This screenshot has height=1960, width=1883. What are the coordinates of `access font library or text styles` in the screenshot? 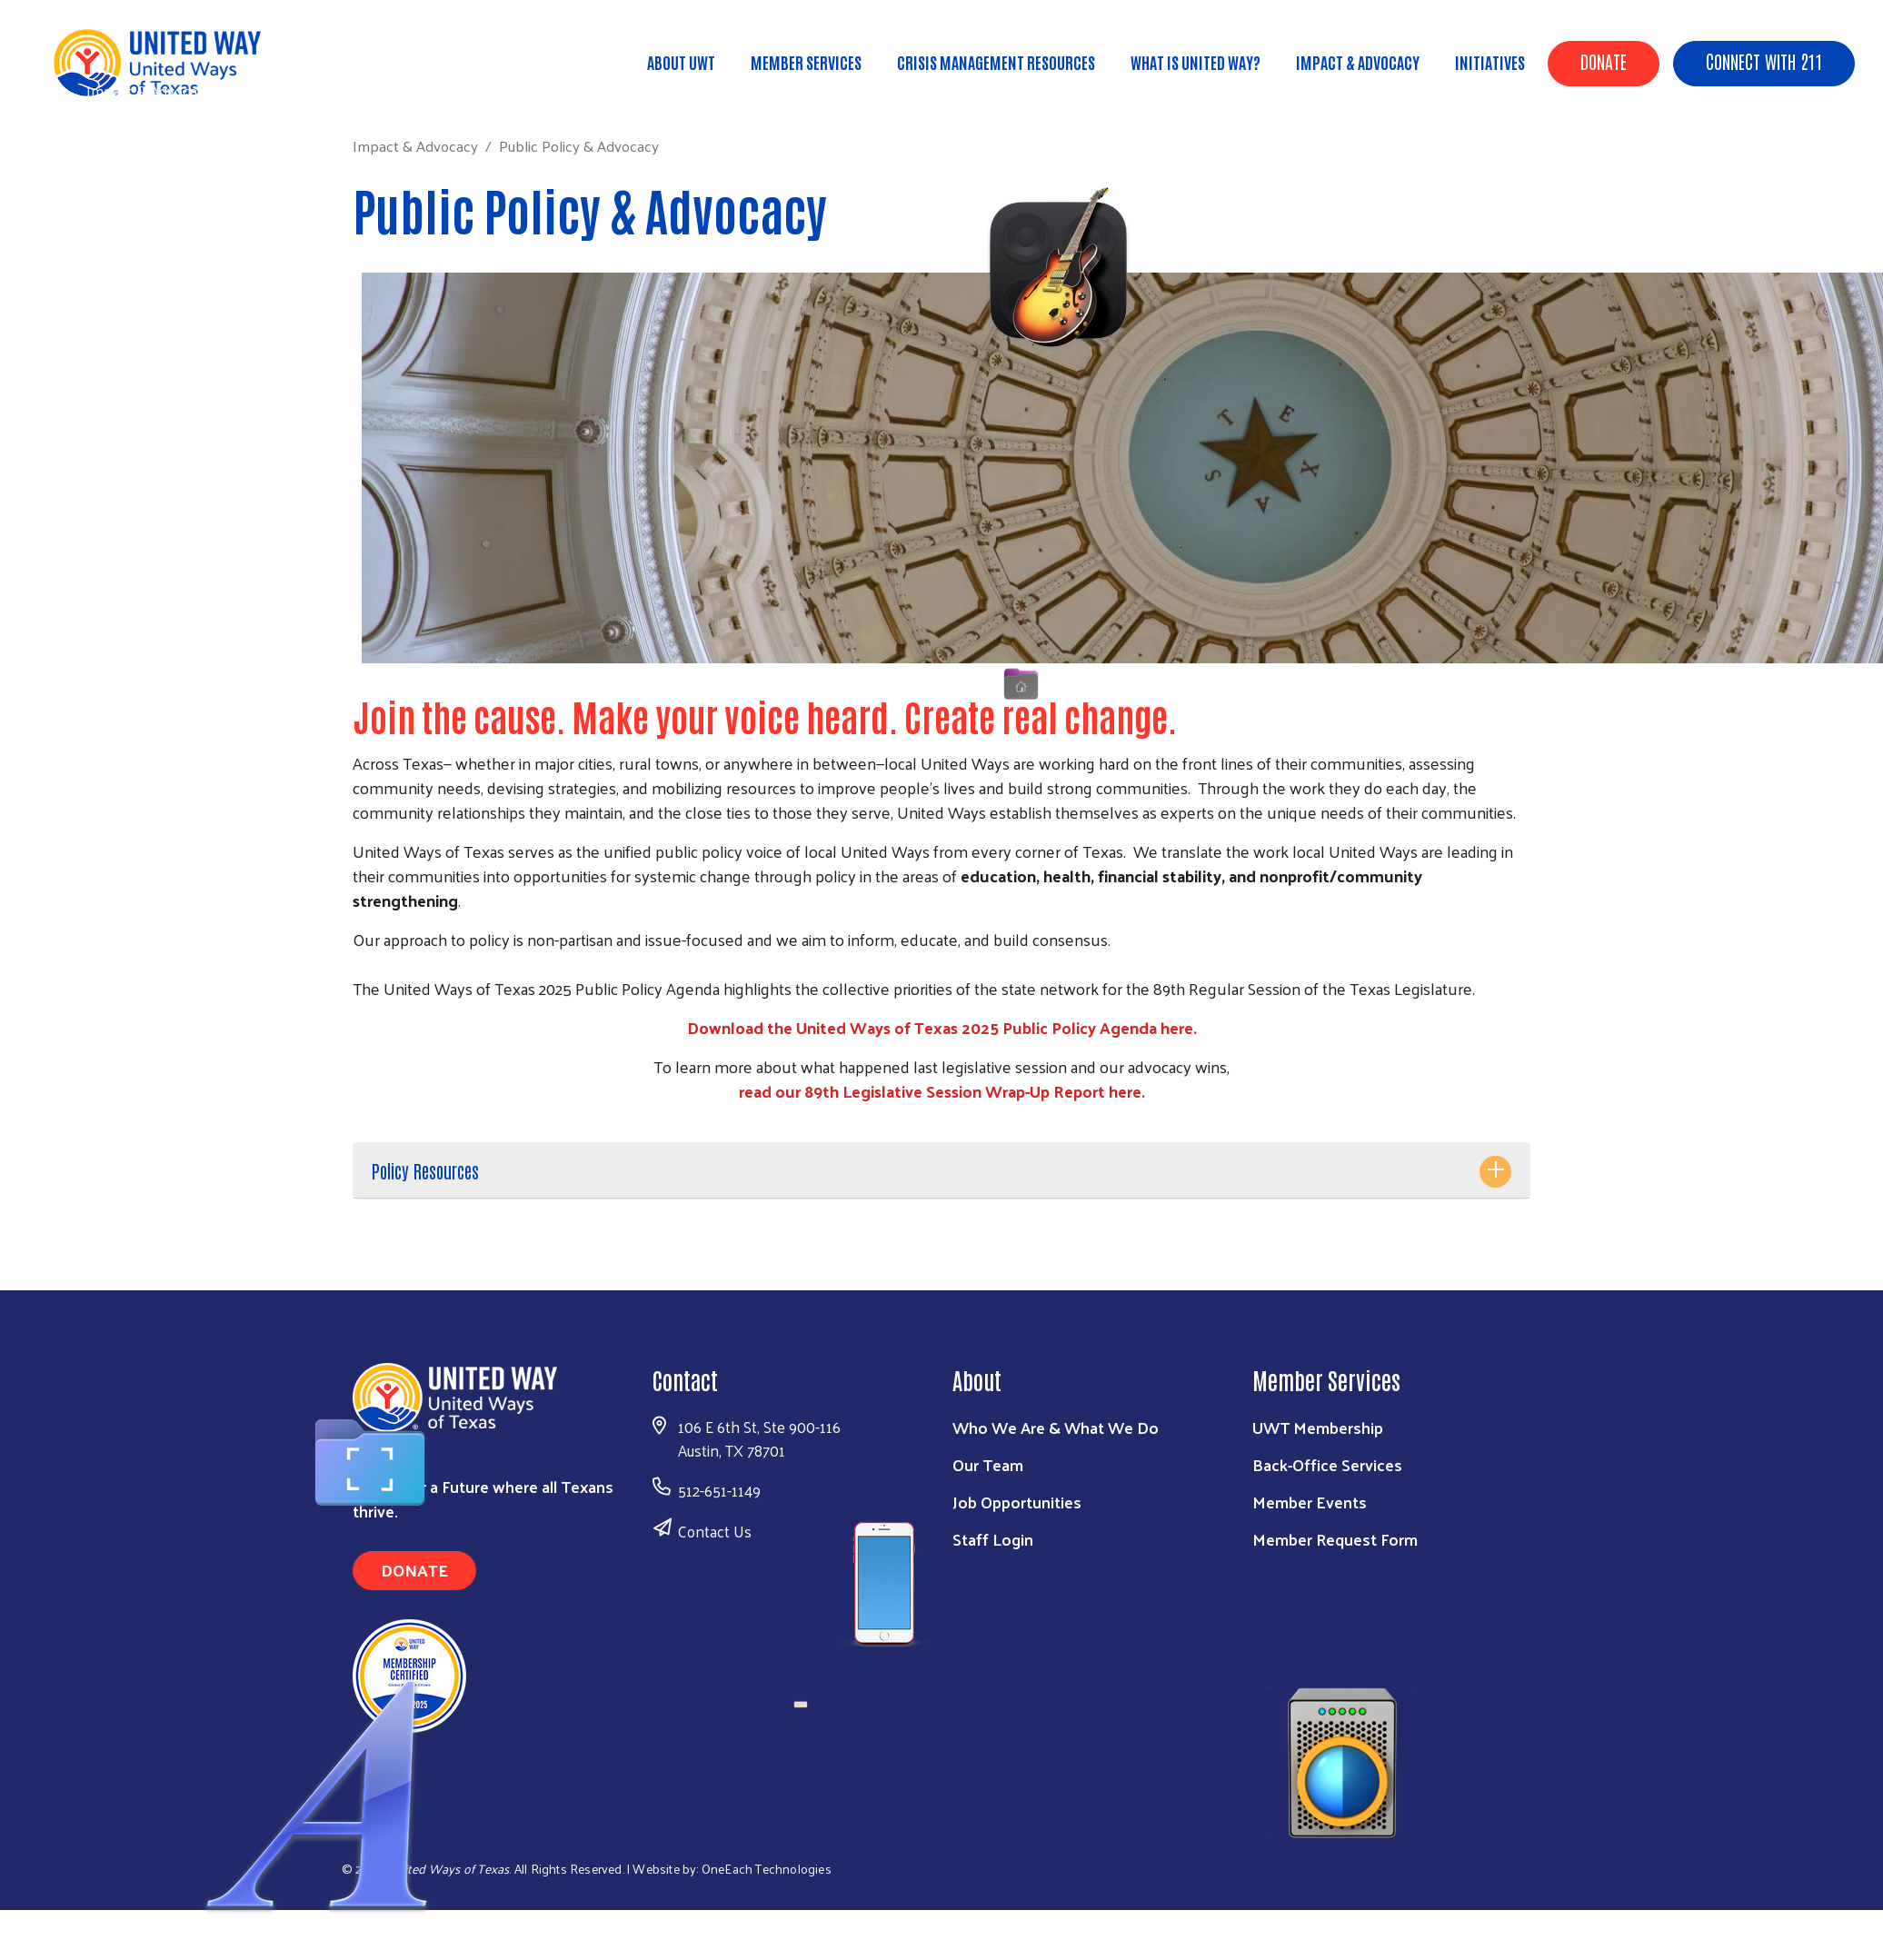 It's located at (315, 1799).